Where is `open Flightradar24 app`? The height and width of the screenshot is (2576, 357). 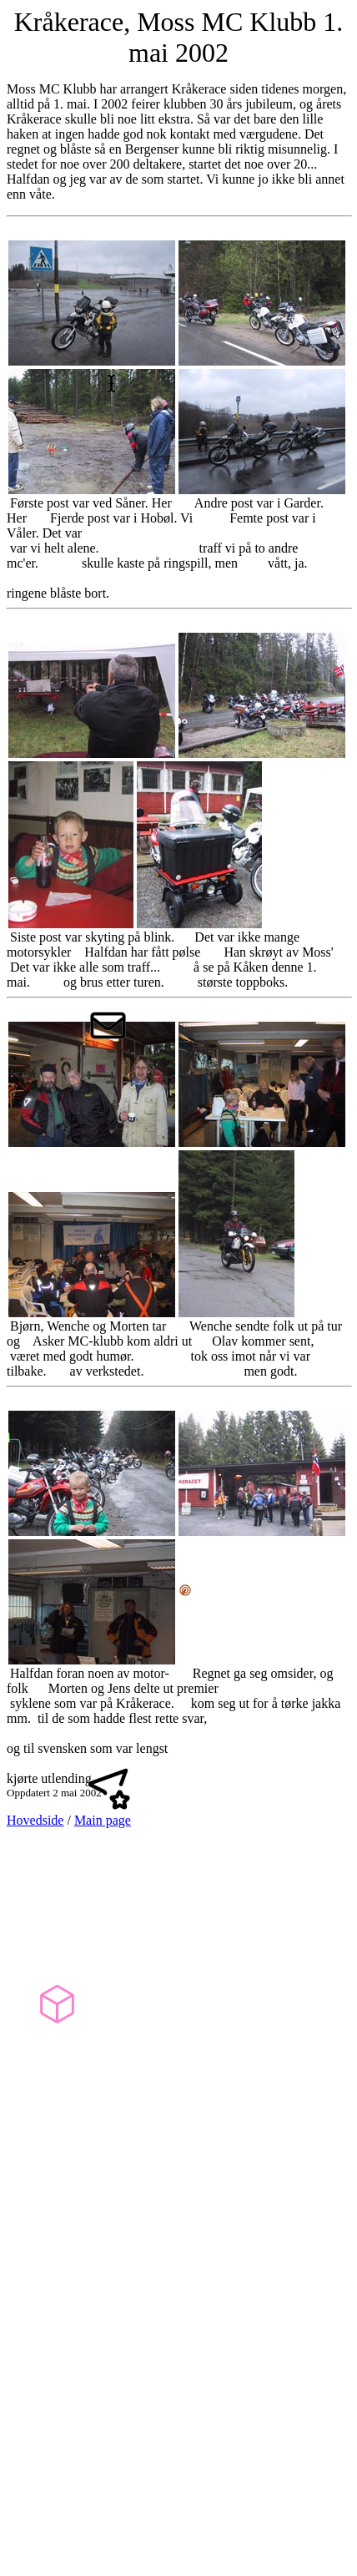
open Flightradar24 app is located at coordinates (185, 1590).